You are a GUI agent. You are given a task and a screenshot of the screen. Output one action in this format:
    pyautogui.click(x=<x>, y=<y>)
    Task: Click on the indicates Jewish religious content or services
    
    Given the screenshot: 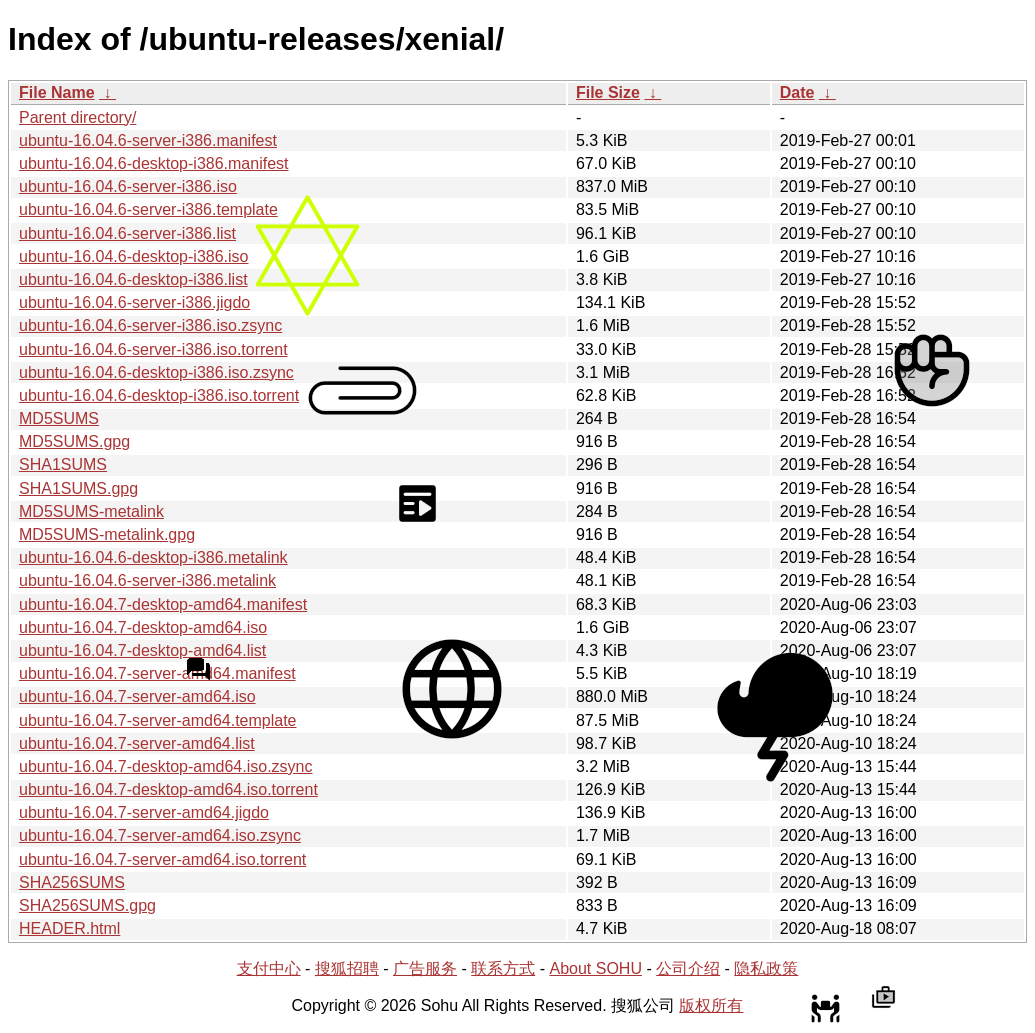 What is the action you would take?
    pyautogui.click(x=307, y=255)
    